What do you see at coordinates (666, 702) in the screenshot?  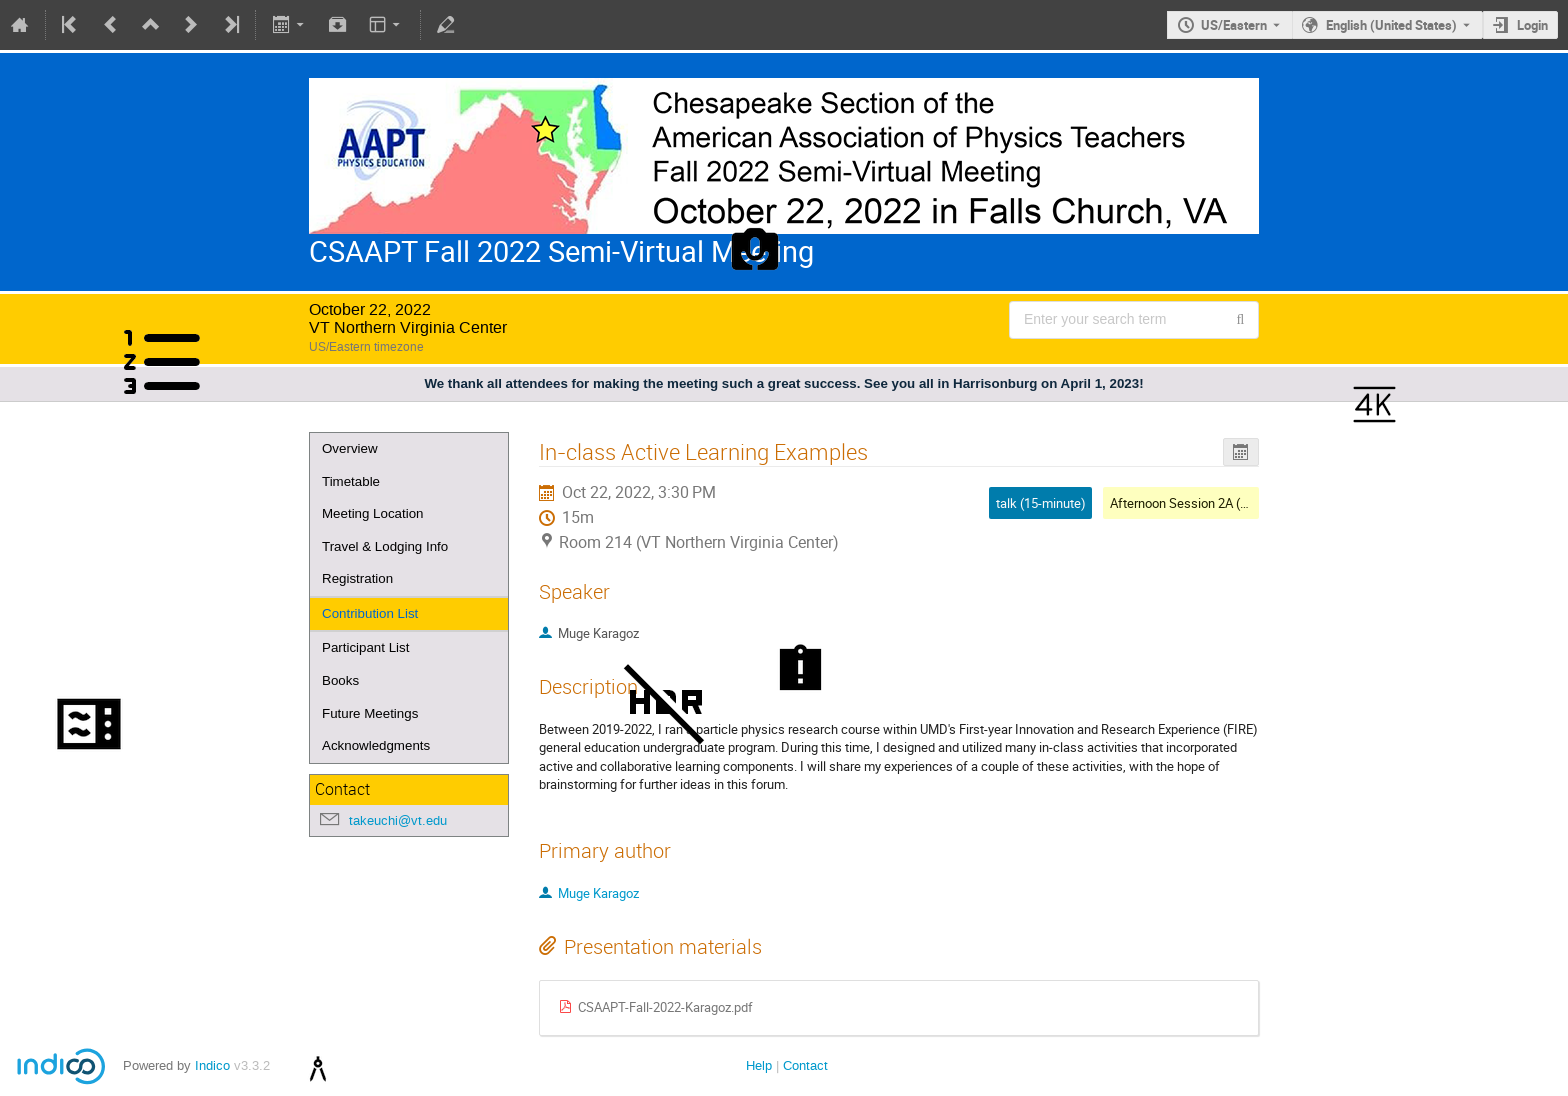 I see `disable HDR mode in camera settings` at bounding box center [666, 702].